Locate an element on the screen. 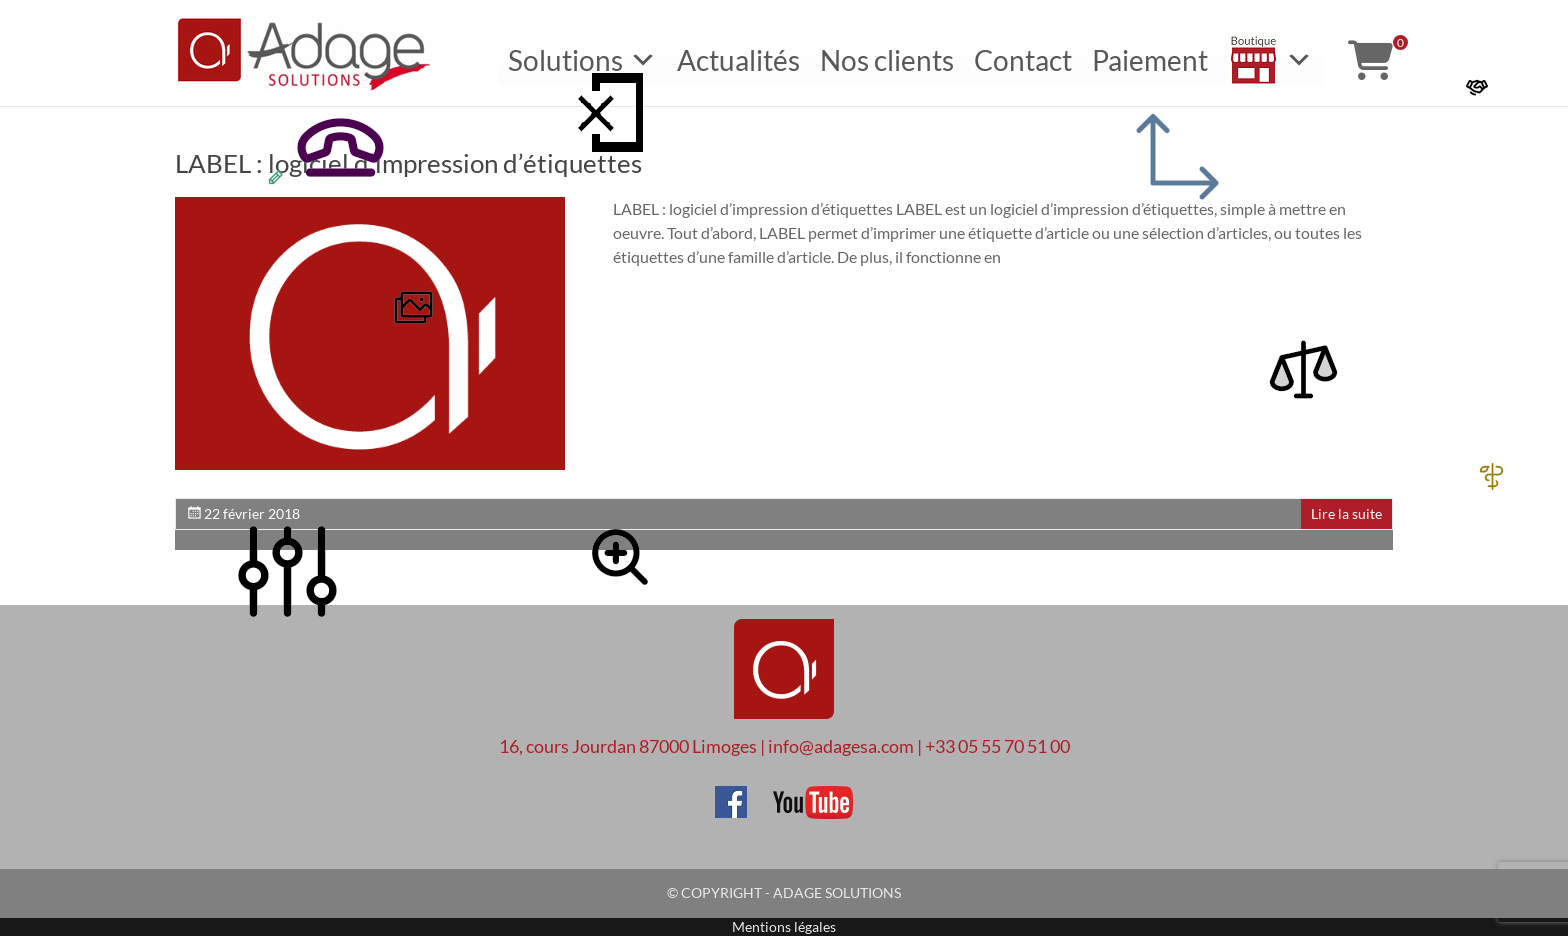  end the current phone call is located at coordinates (340, 147).